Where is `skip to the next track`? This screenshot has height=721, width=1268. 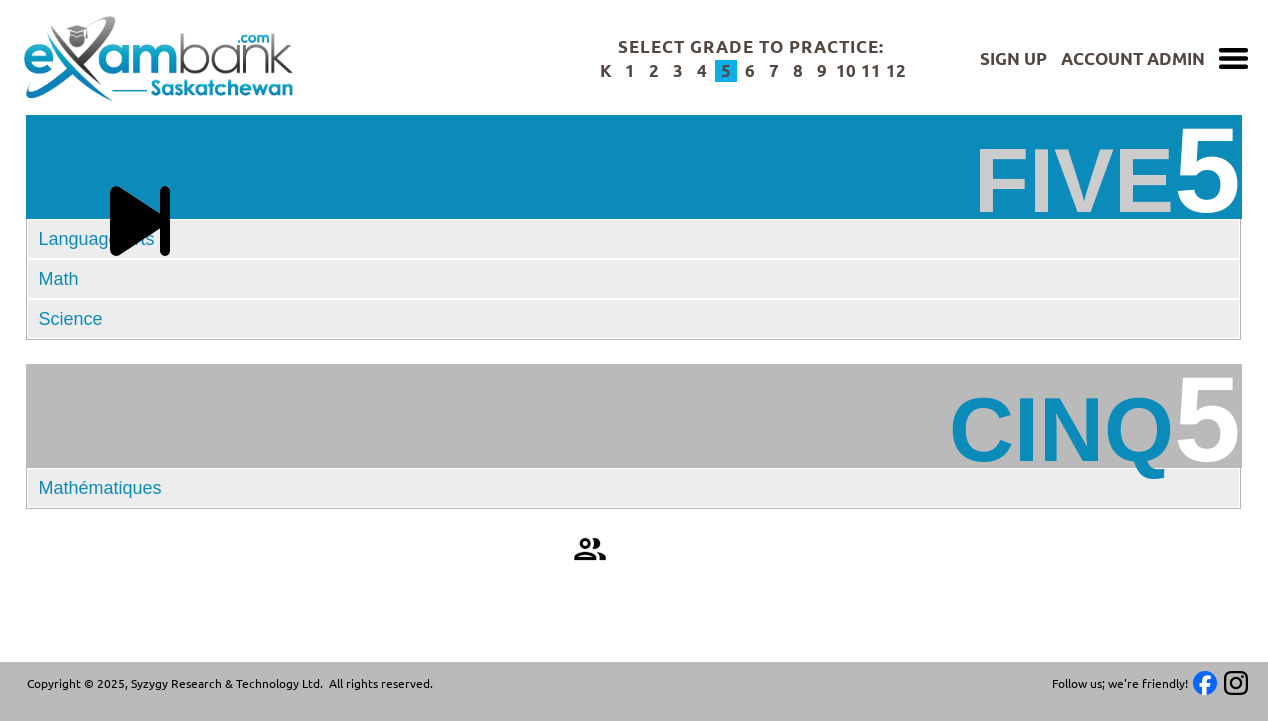 skip to the next track is located at coordinates (140, 221).